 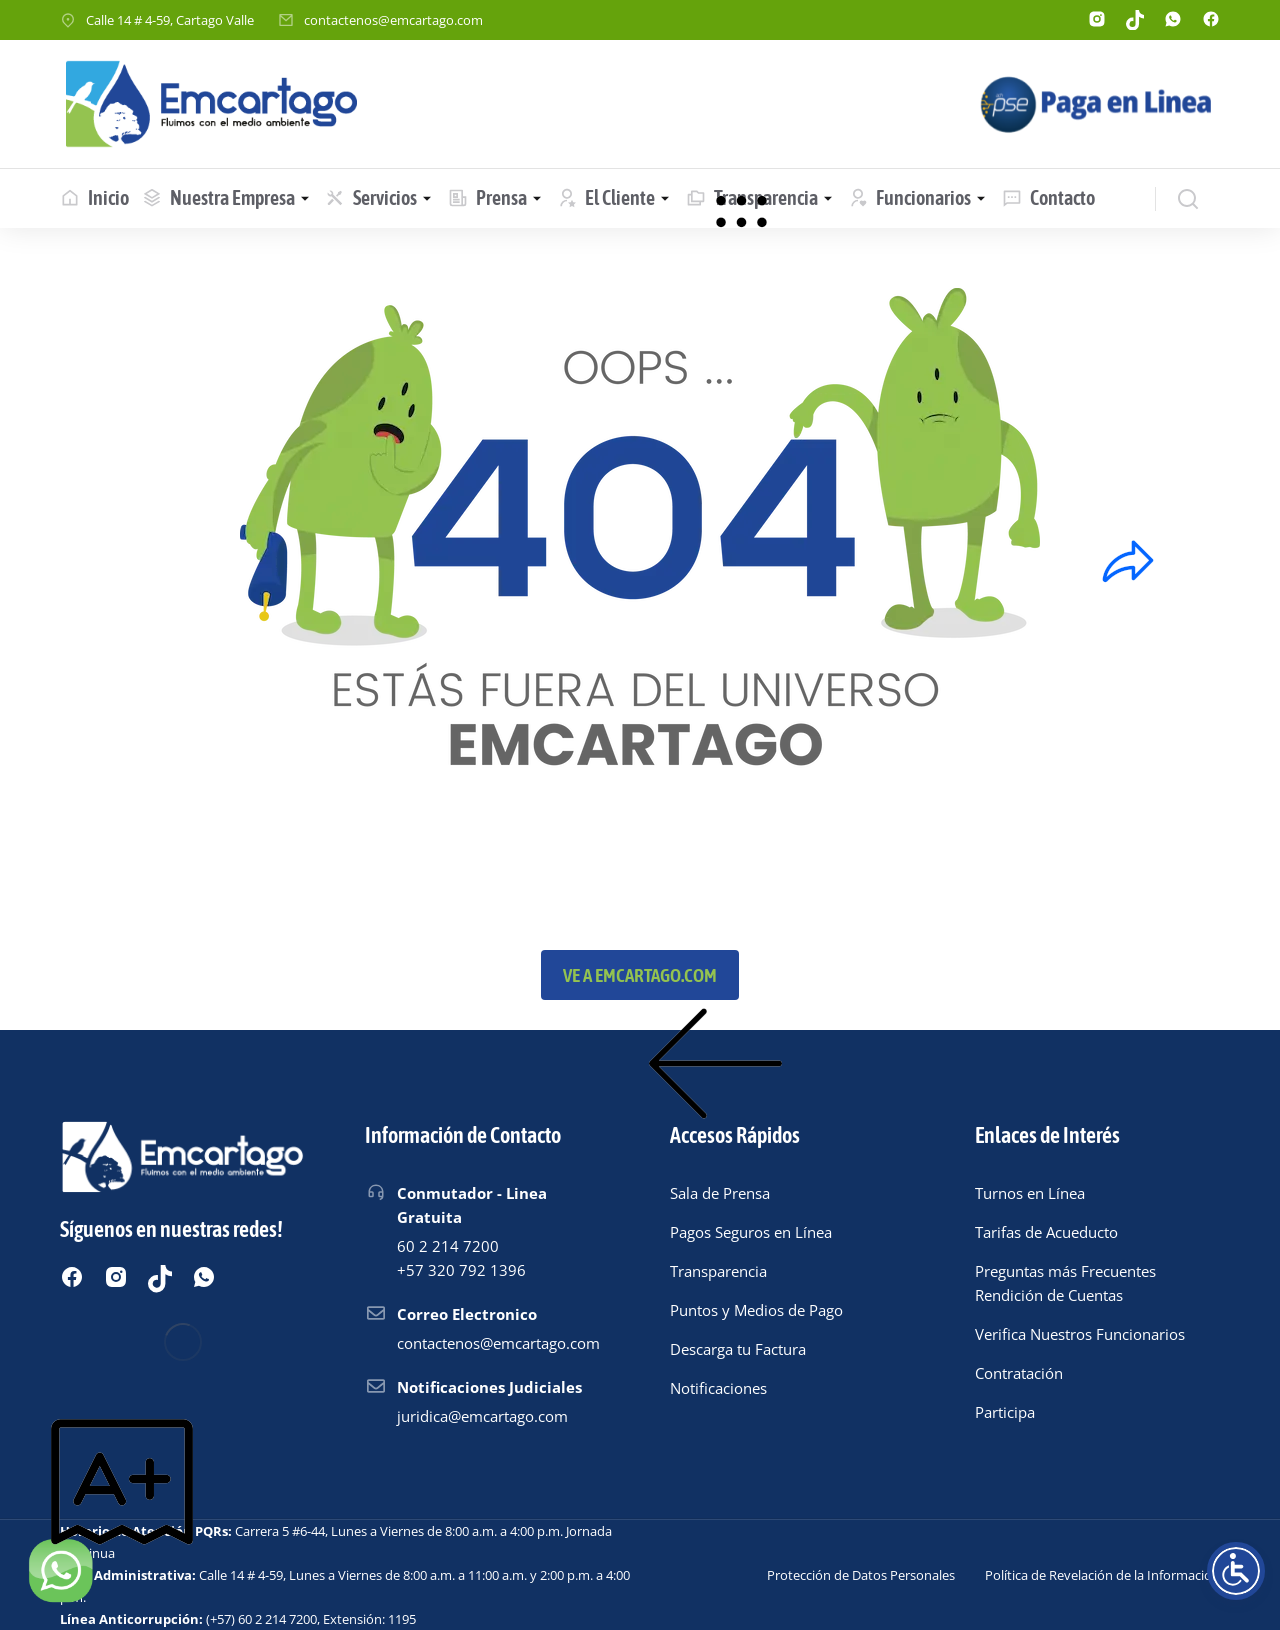 What do you see at coordinates (122, 1479) in the screenshot?
I see `view exam or test results` at bounding box center [122, 1479].